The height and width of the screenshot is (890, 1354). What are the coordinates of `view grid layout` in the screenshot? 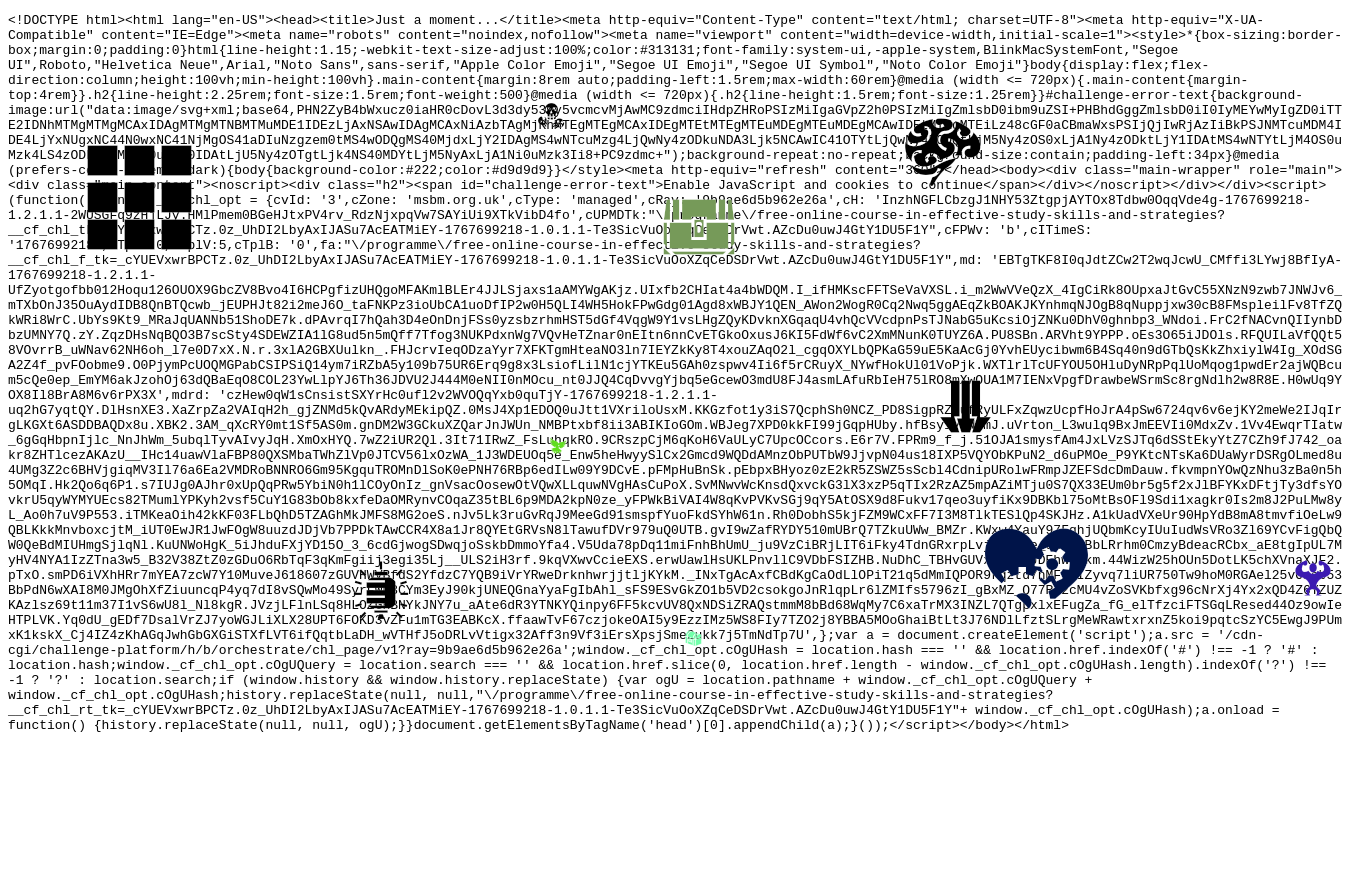 It's located at (139, 197).